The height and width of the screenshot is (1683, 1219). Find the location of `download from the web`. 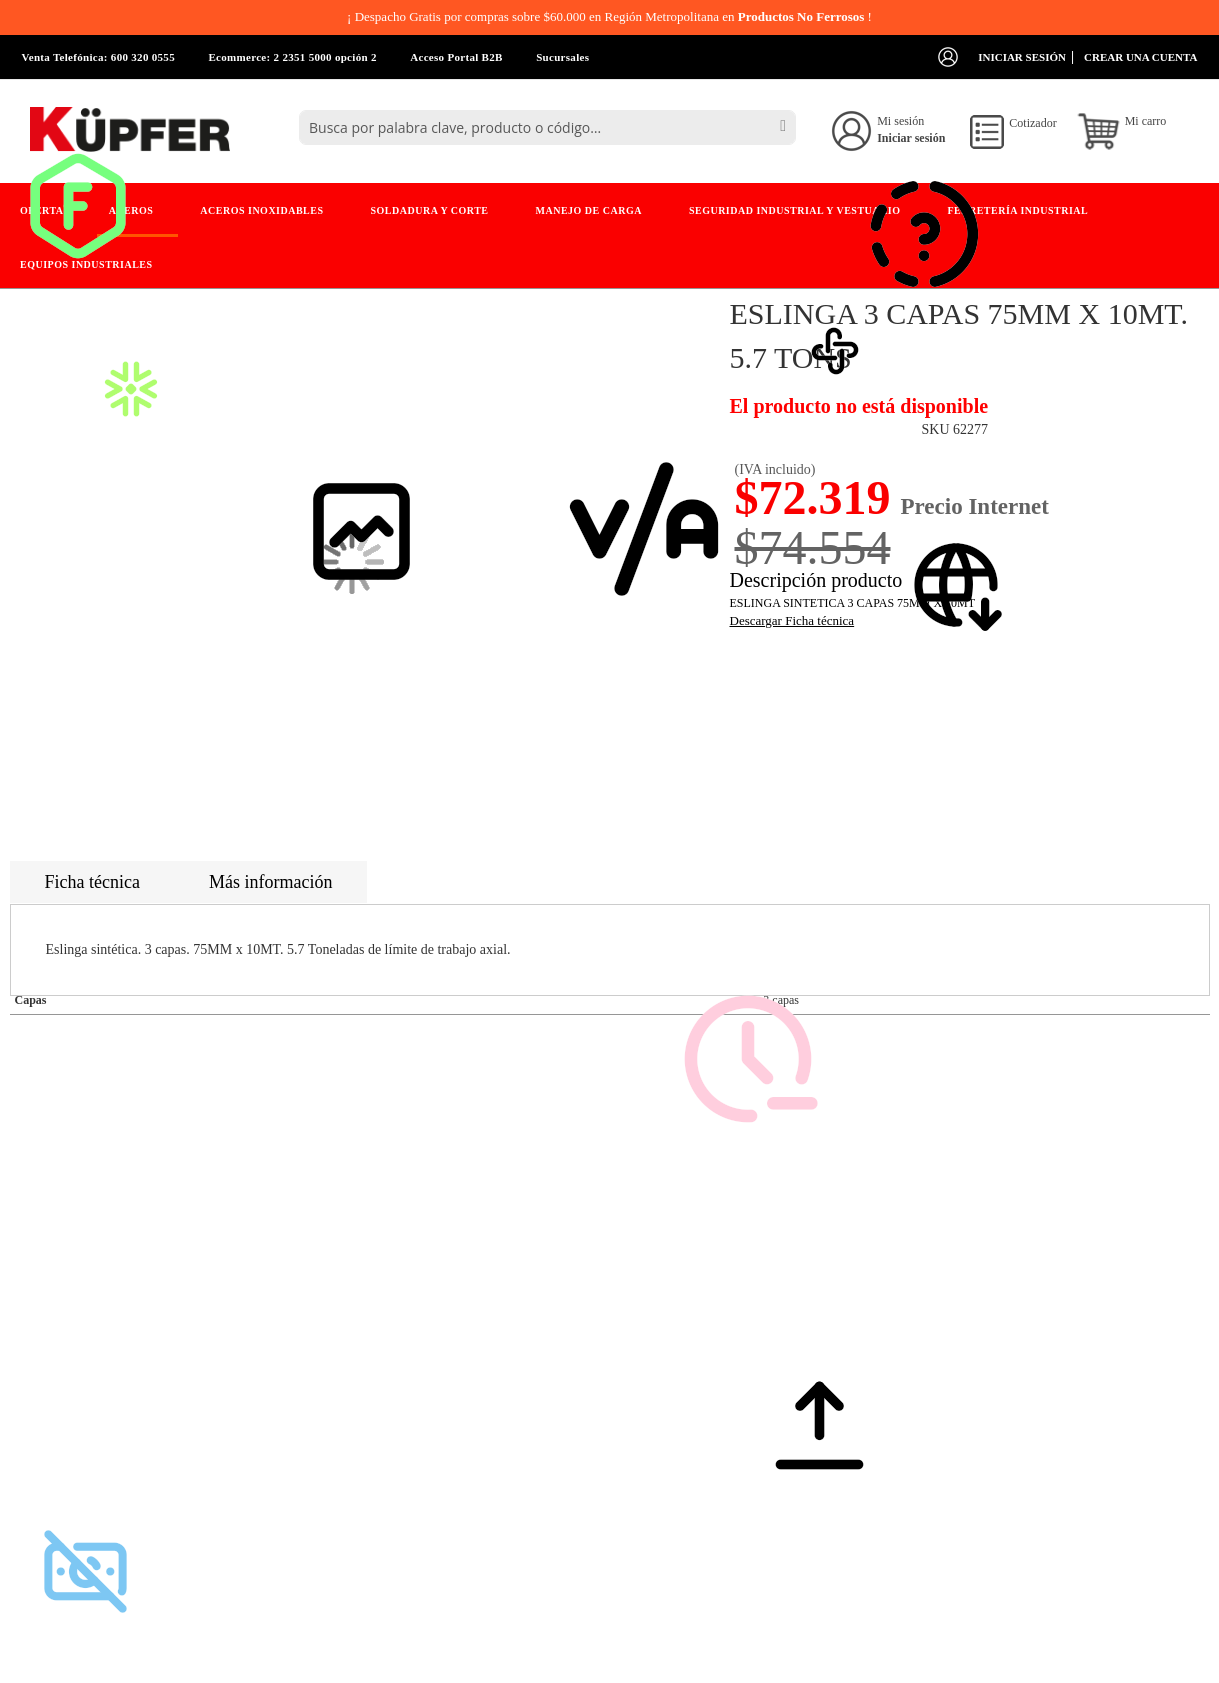

download from the web is located at coordinates (956, 585).